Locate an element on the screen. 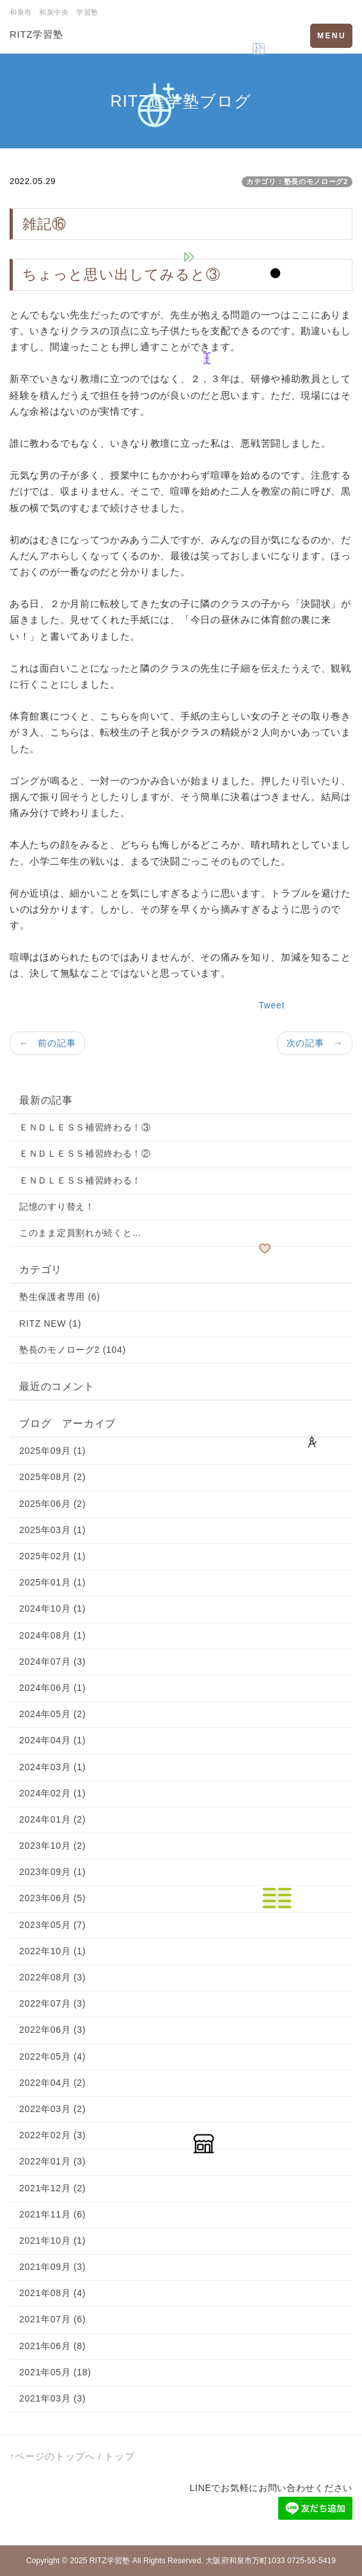 Image resolution: width=362 pixels, height=2576 pixels. switch to multi-column text layout is located at coordinates (277, 1899).